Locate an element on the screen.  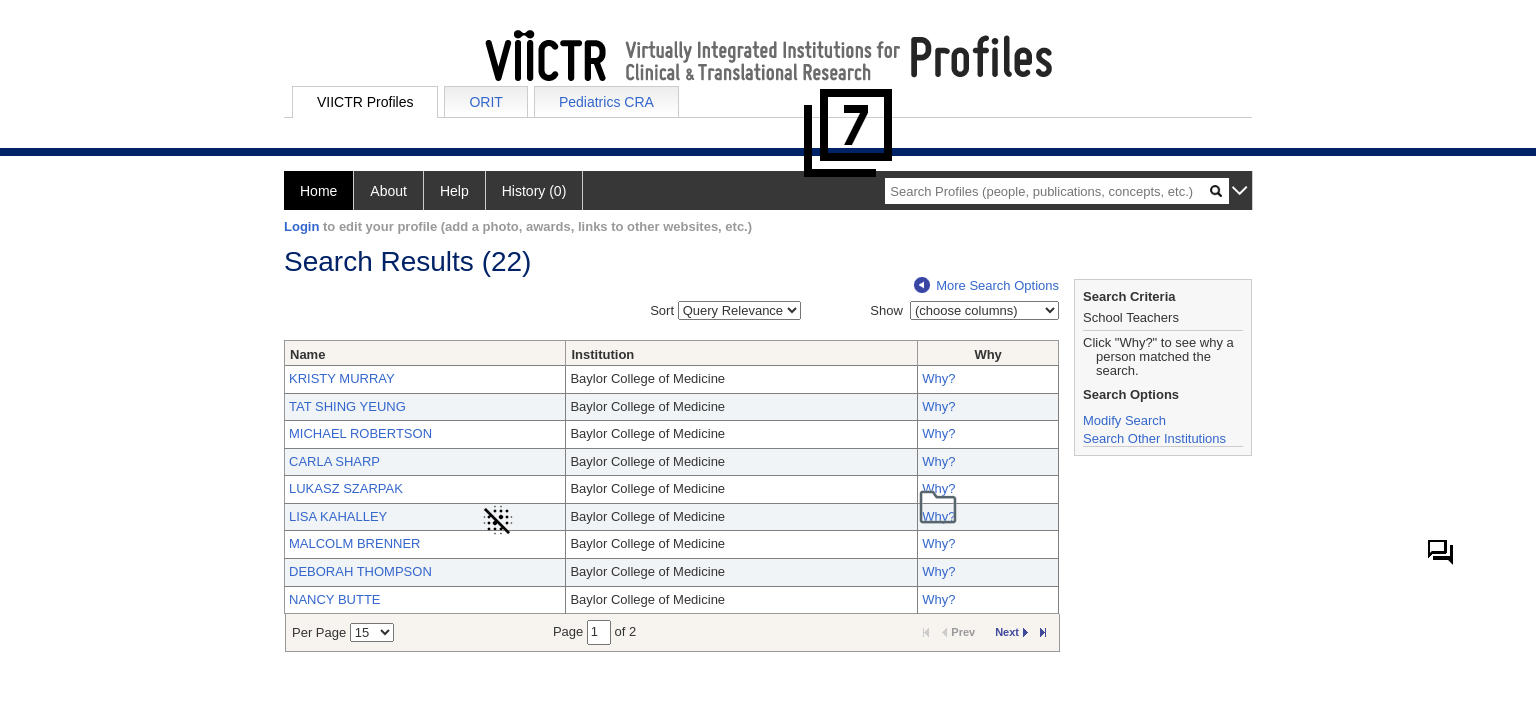
open discussion forum or community chat is located at coordinates (1440, 552).